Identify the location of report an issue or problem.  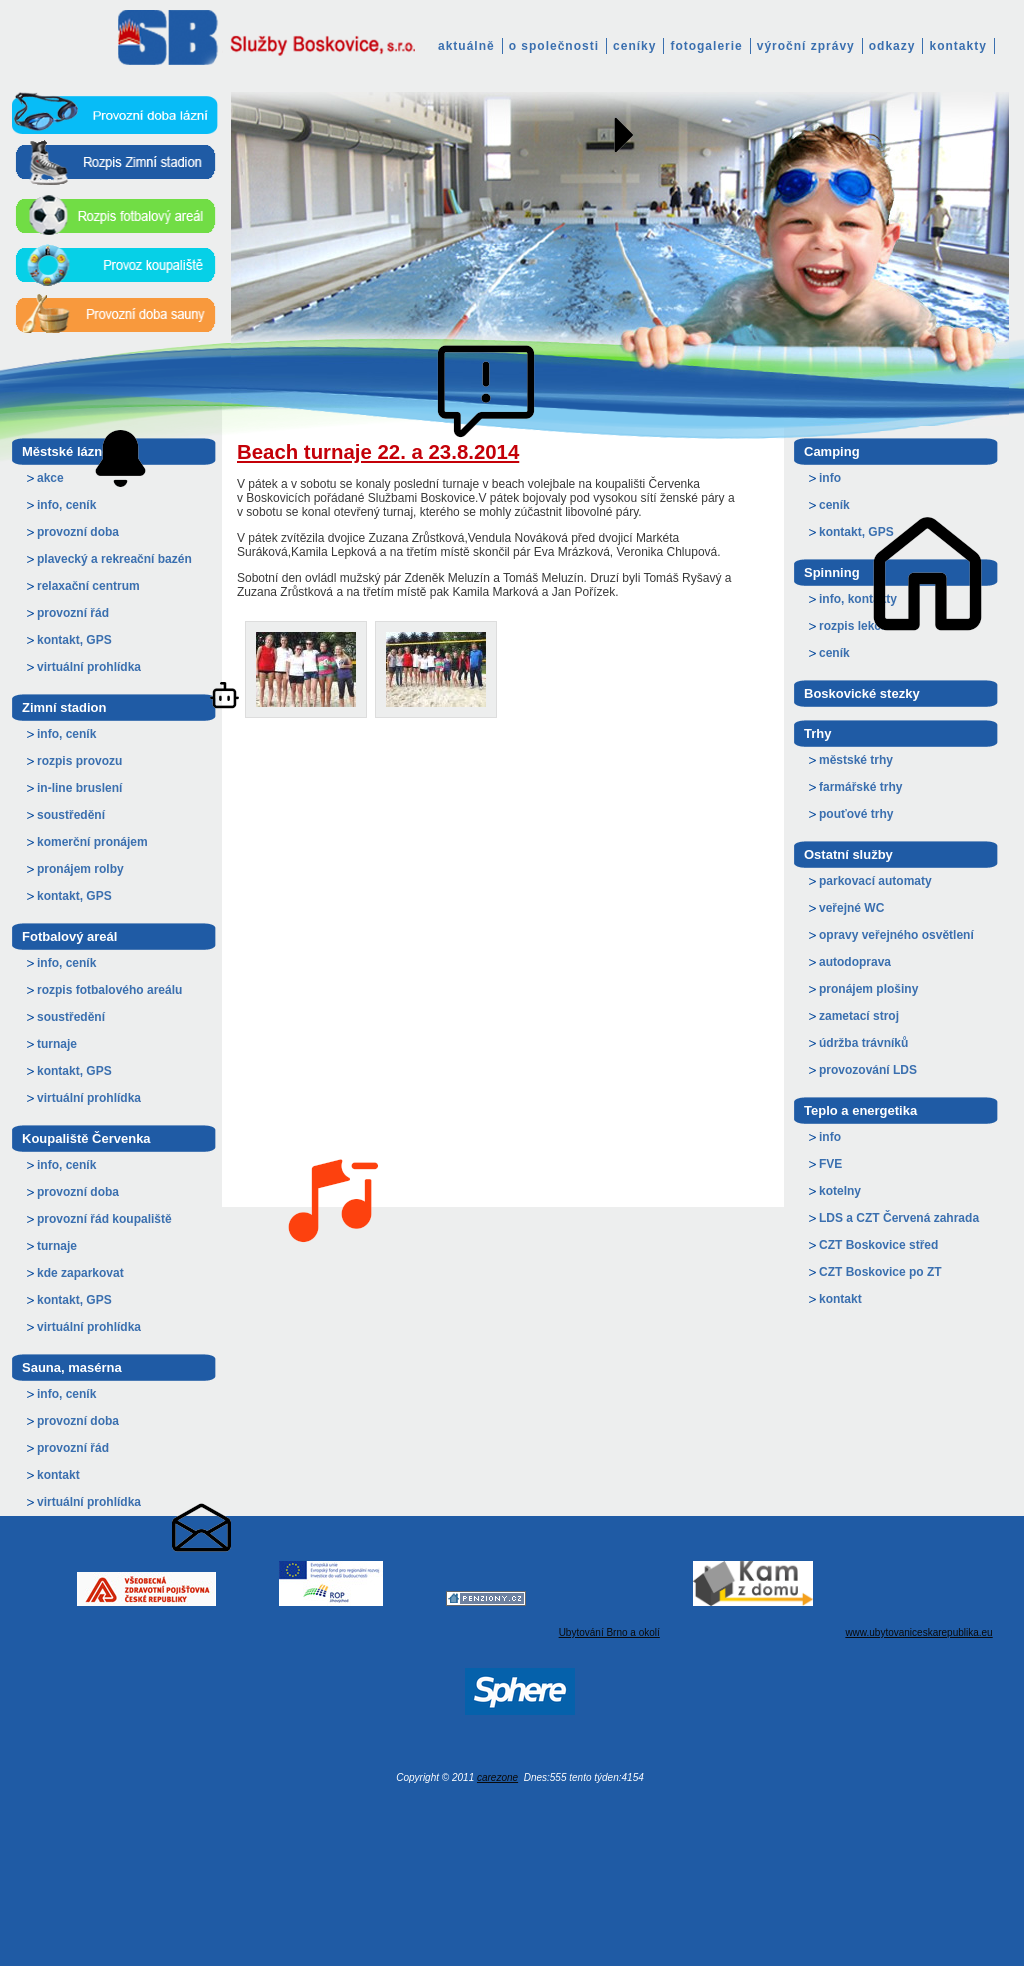
(486, 389).